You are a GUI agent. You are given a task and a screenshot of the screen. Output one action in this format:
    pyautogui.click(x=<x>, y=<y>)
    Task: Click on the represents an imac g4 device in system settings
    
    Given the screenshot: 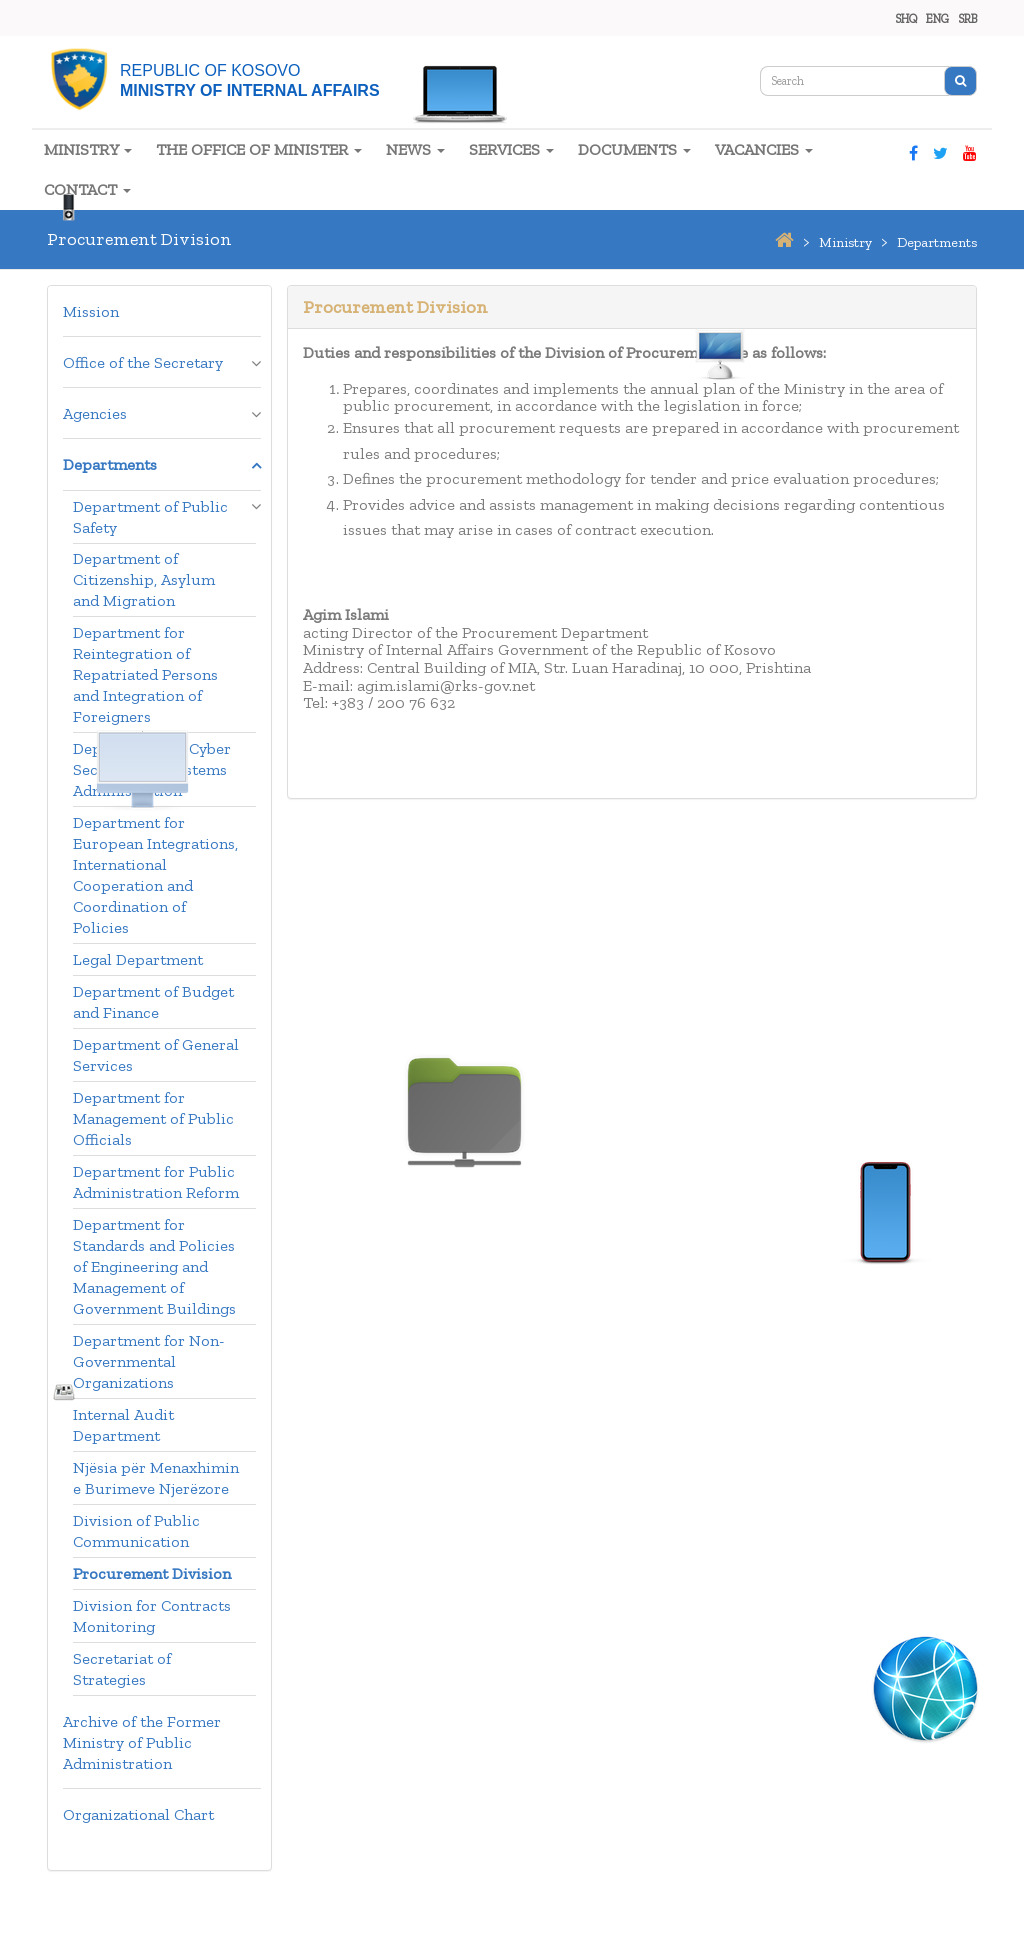 What is the action you would take?
    pyautogui.click(x=720, y=353)
    